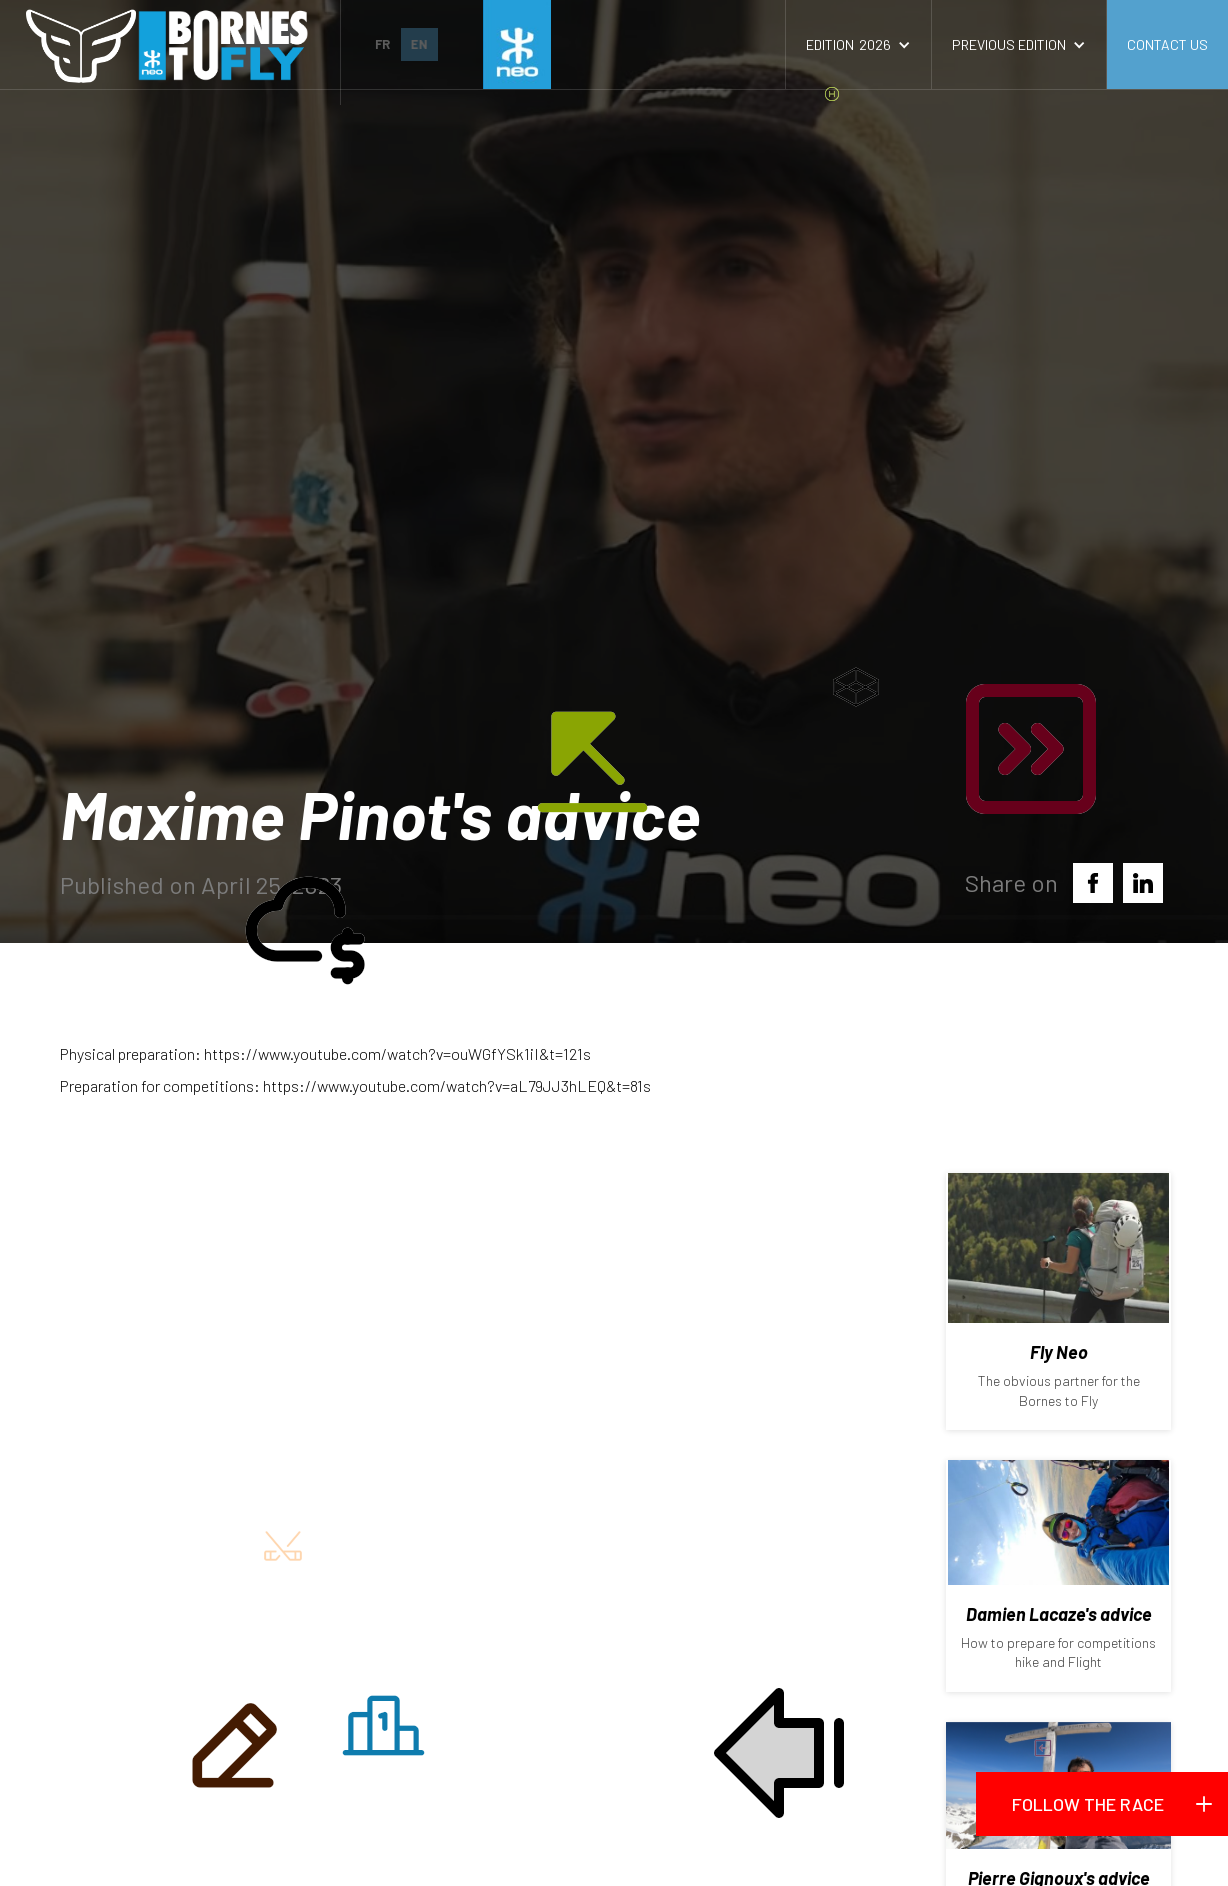 This screenshot has height=1886, width=1228. Describe the element at coordinates (588, 762) in the screenshot. I see `navigate to the top-left or beginning of content` at that location.